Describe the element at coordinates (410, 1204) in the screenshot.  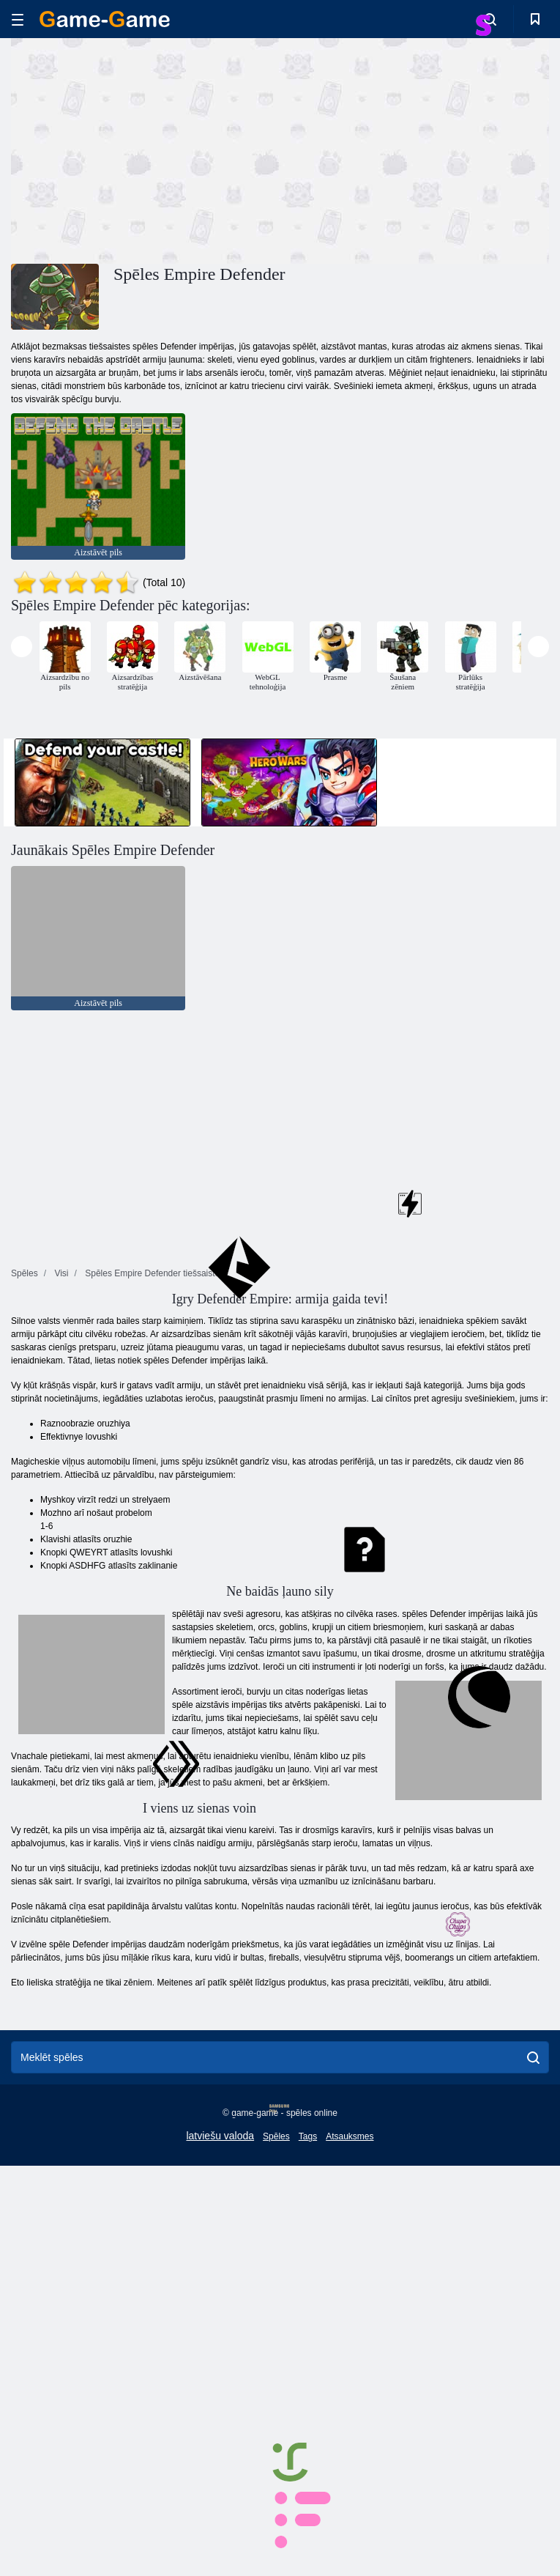
I see `cloudflare pages logo` at that location.